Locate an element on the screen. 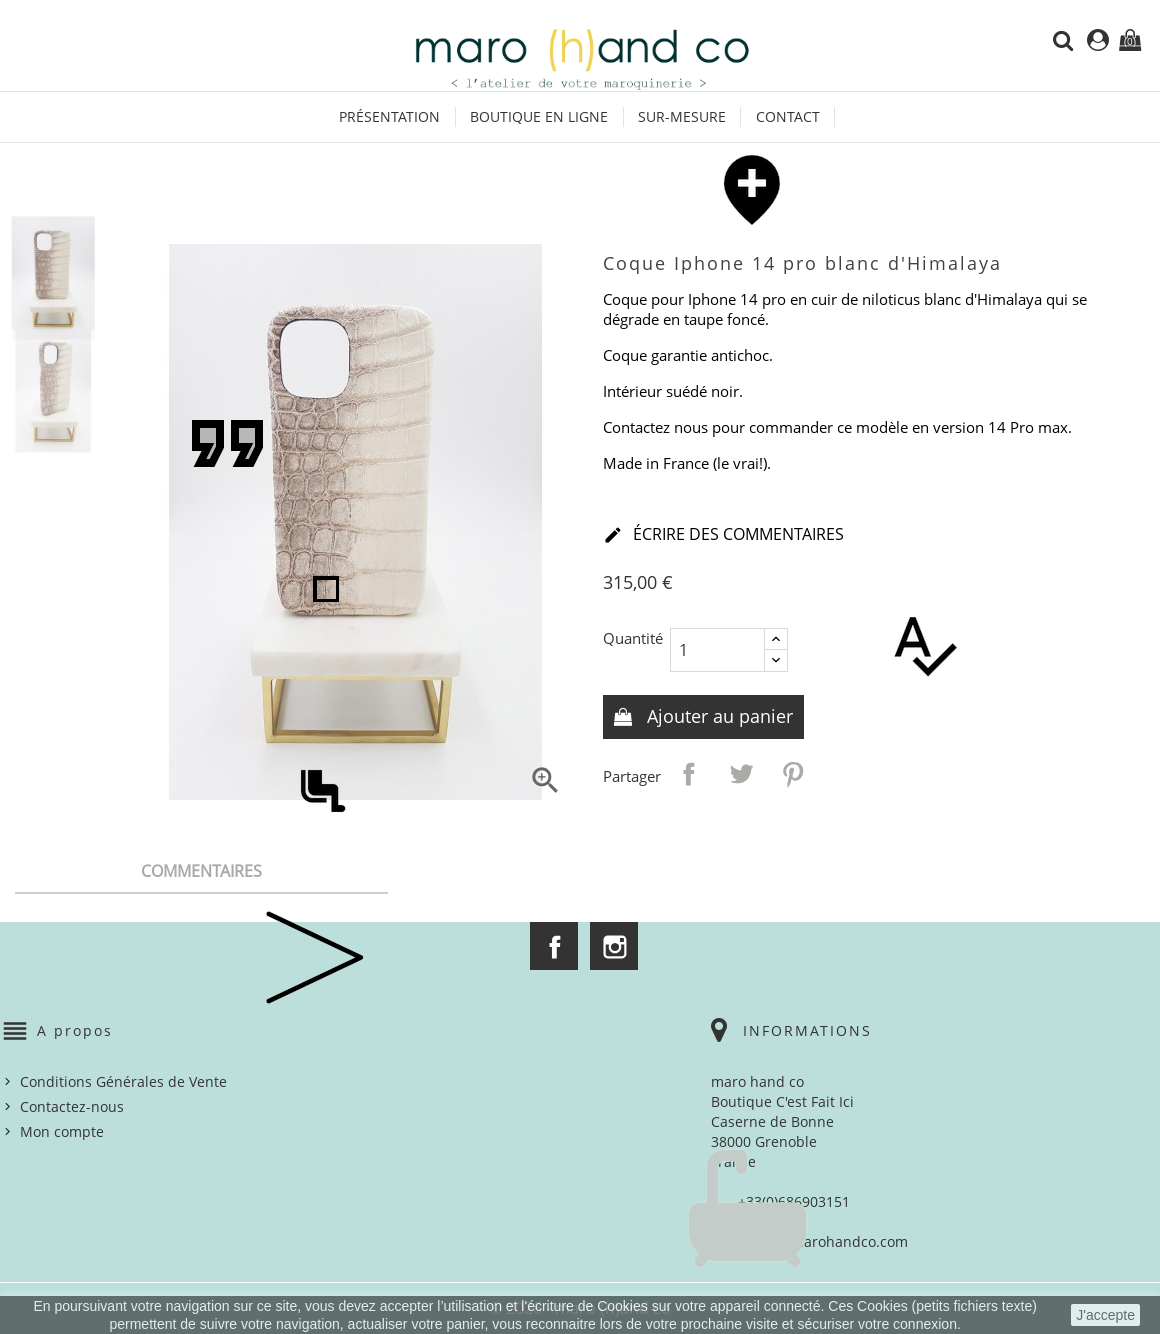 This screenshot has width=1160, height=1334. check spelling and grammar is located at coordinates (923, 644).